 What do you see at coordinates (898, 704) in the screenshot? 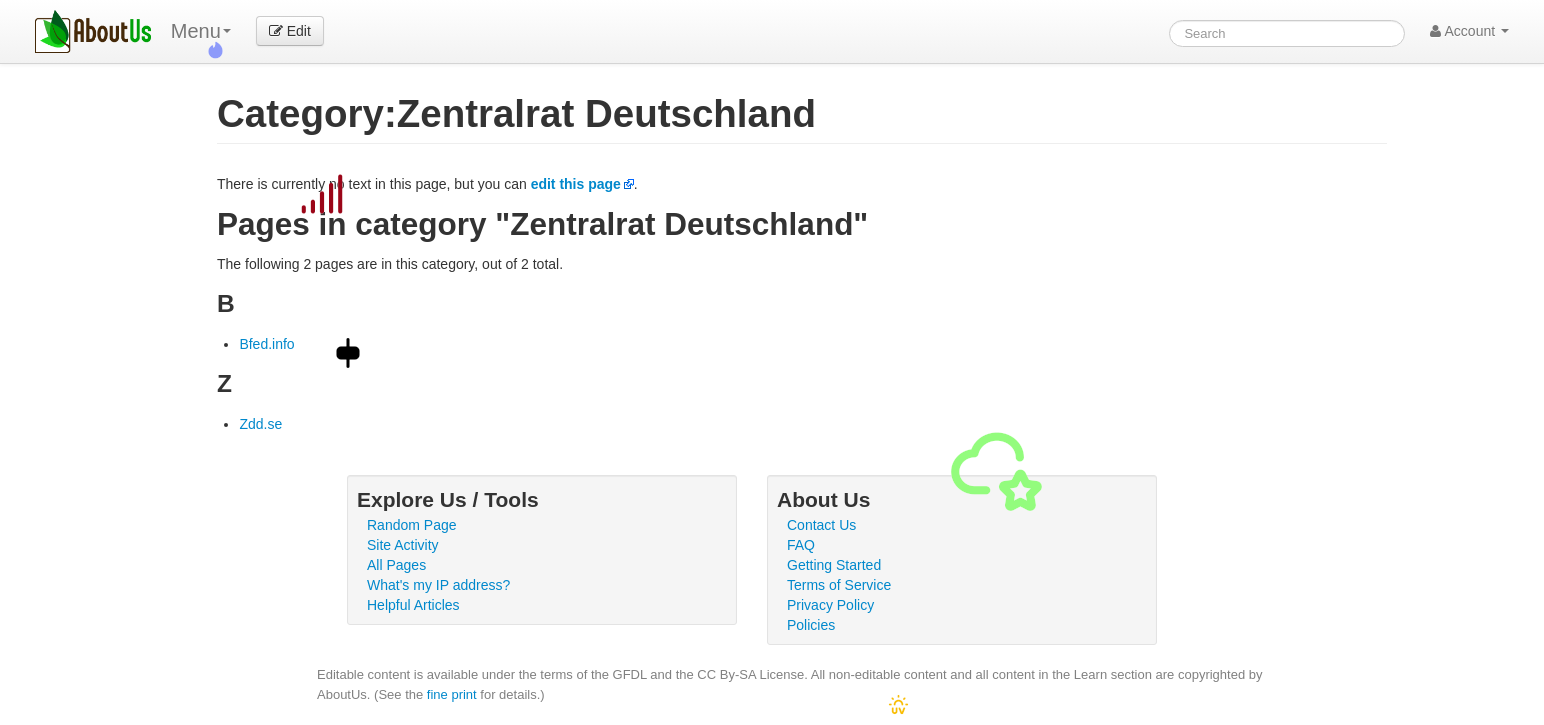
I see `view current UV index level` at bounding box center [898, 704].